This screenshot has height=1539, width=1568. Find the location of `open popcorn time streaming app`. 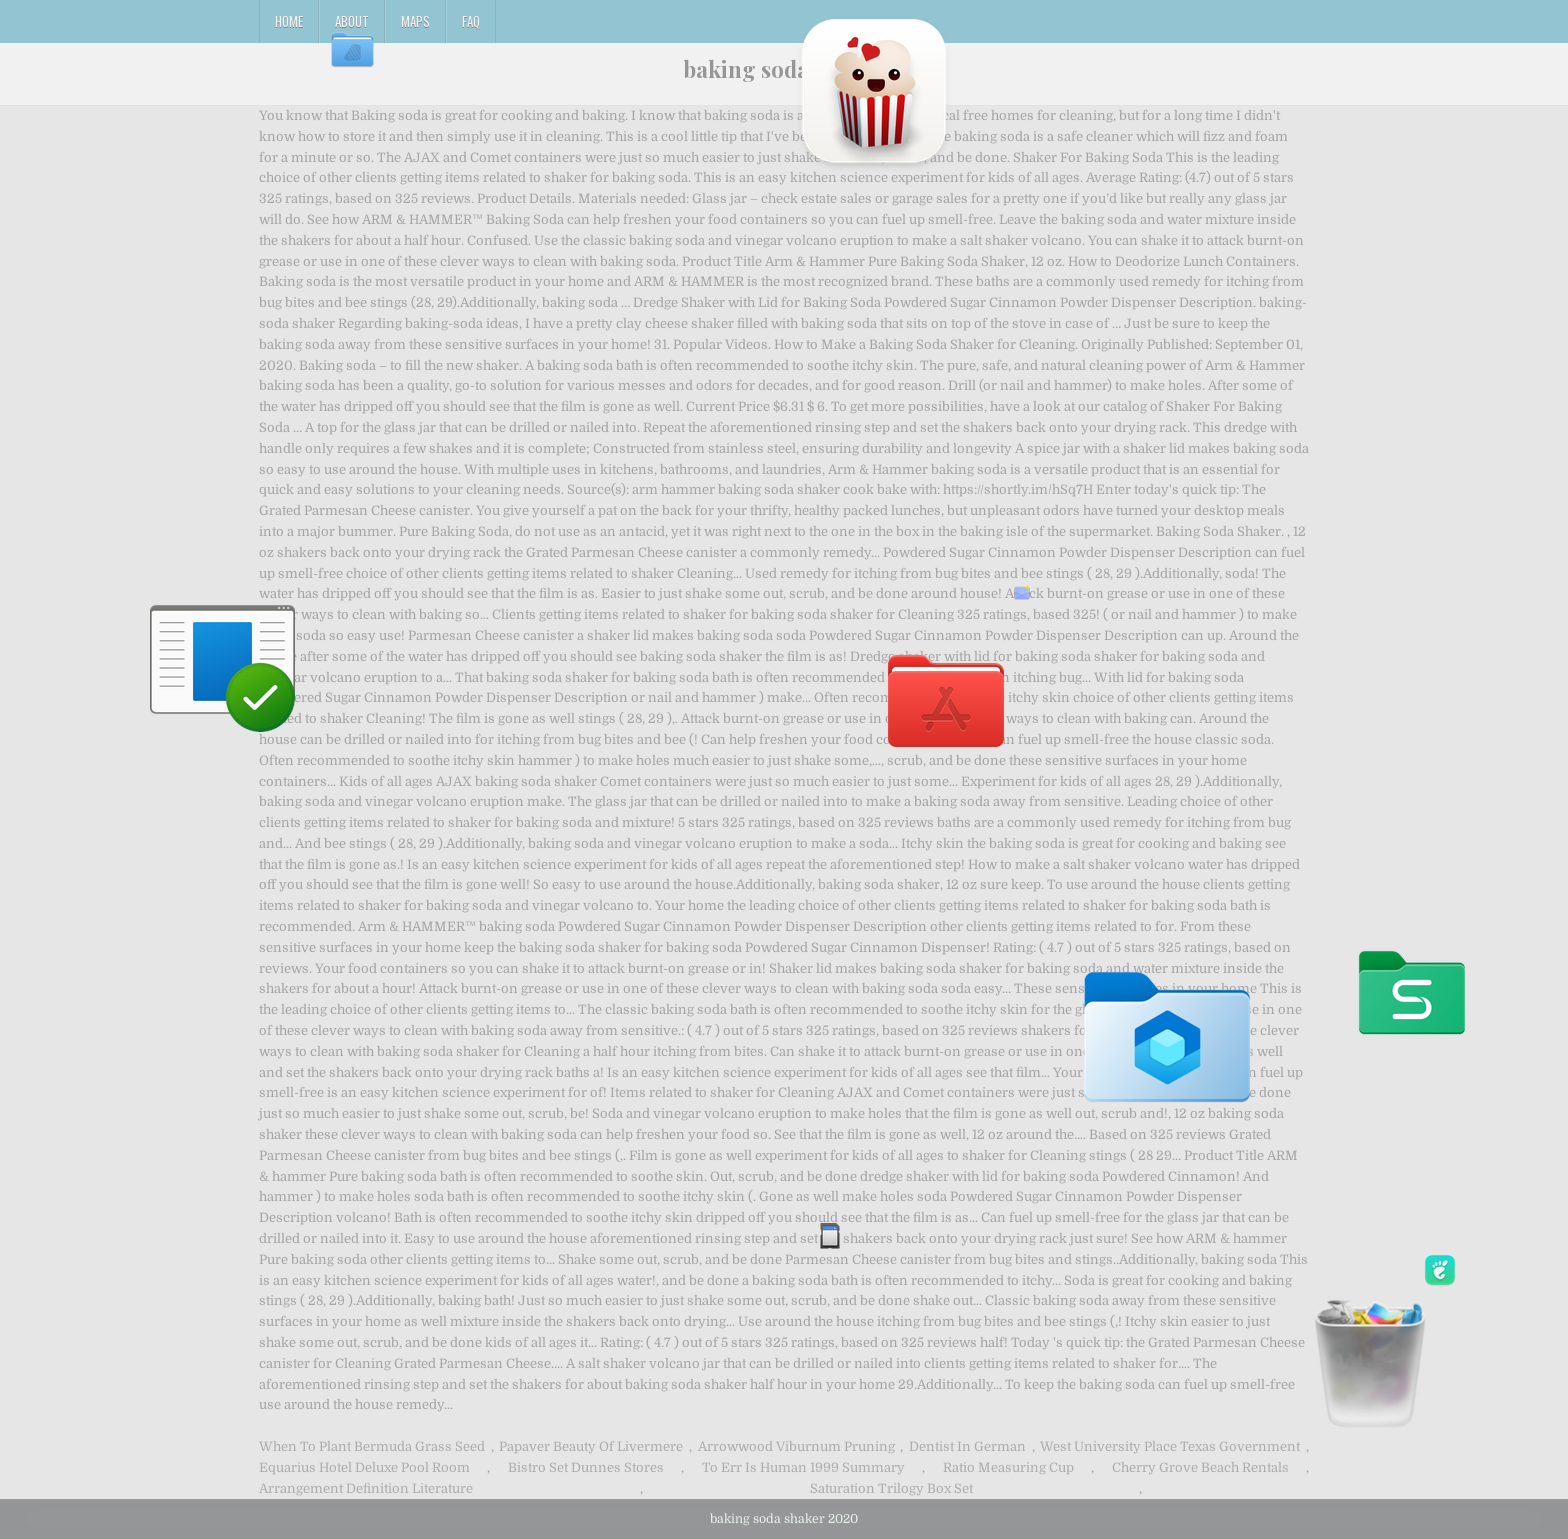

open popcorn time streaming app is located at coordinates (874, 91).